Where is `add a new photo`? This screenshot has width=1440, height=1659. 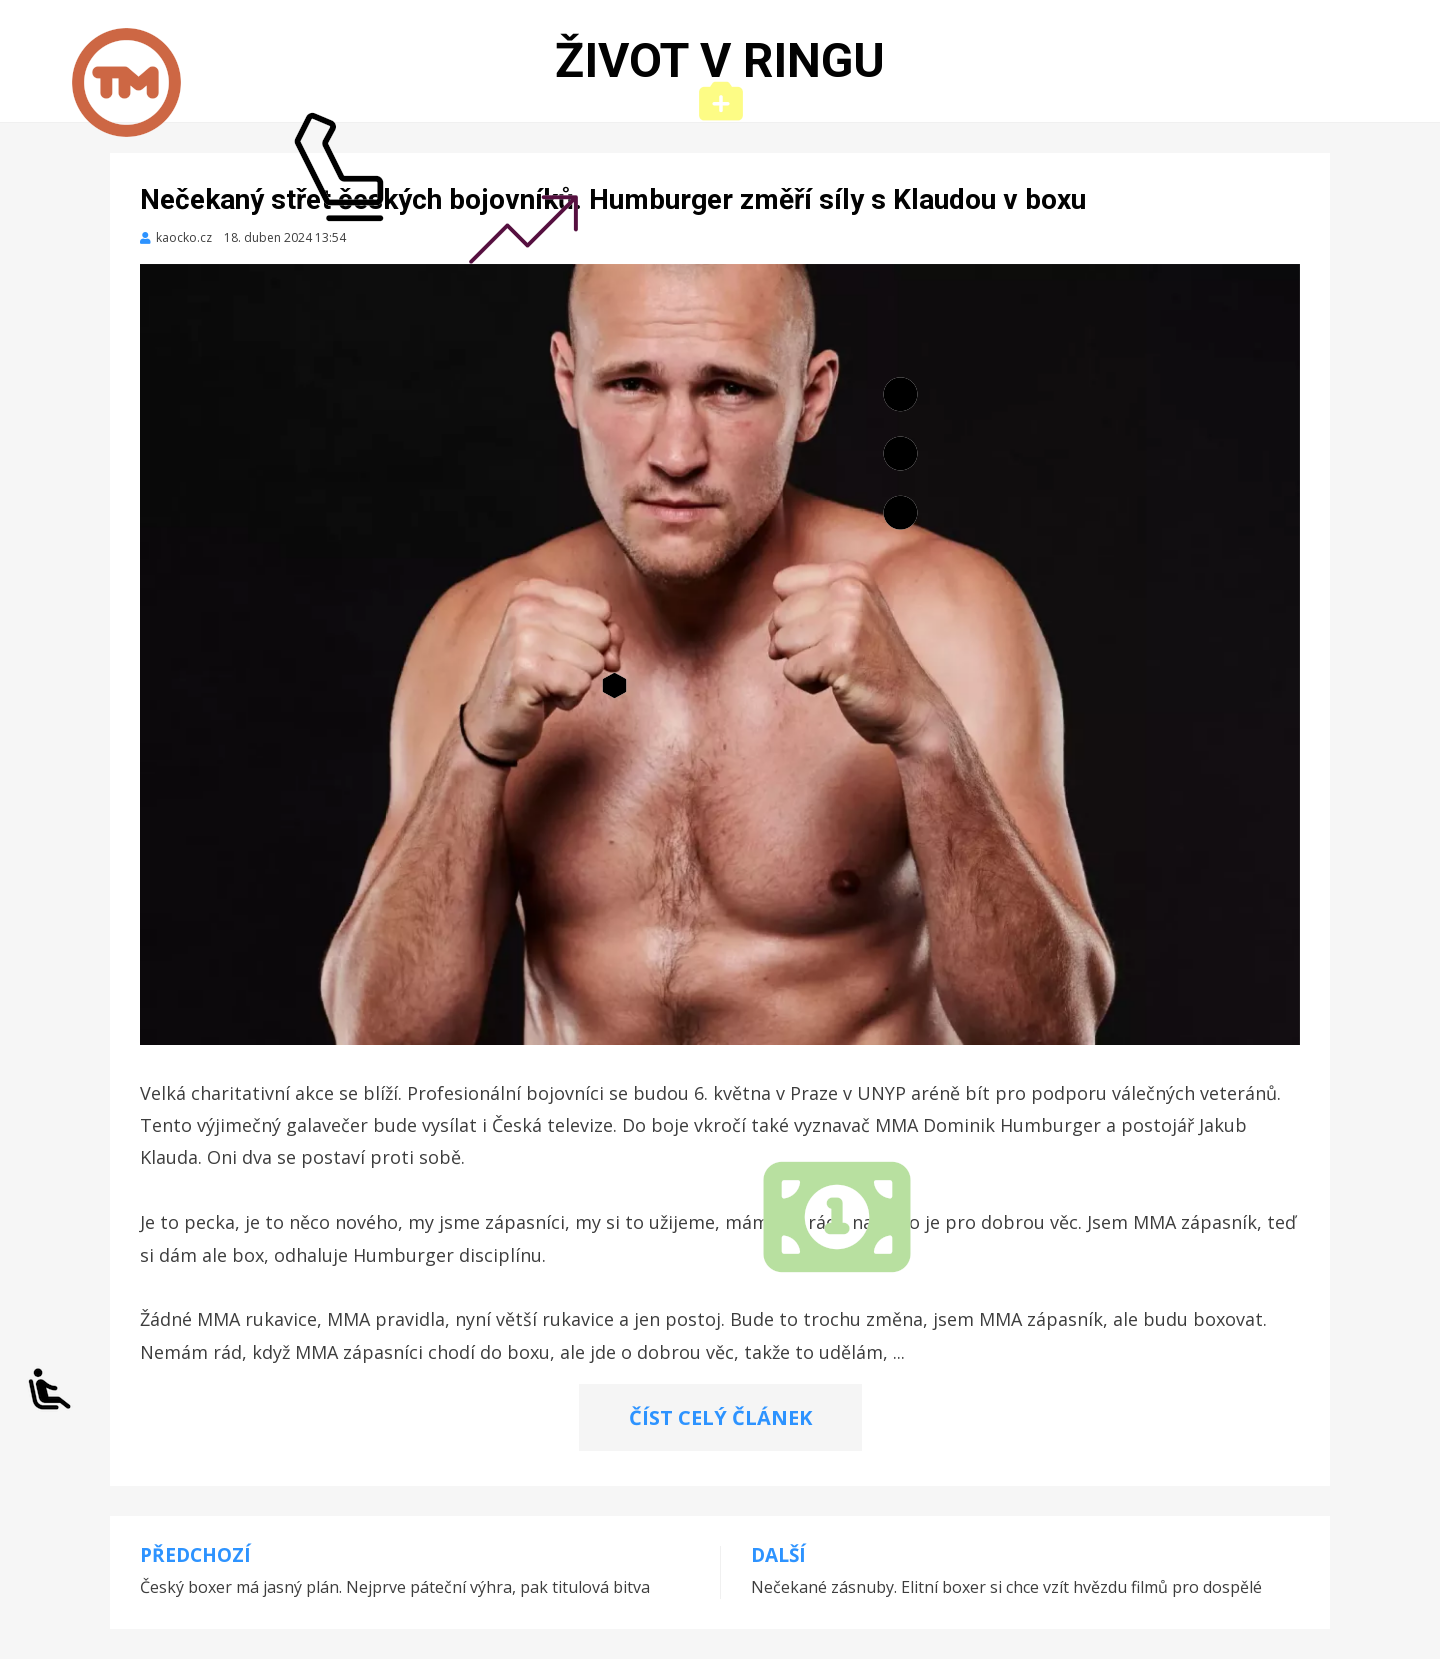
add a new photo is located at coordinates (721, 102).